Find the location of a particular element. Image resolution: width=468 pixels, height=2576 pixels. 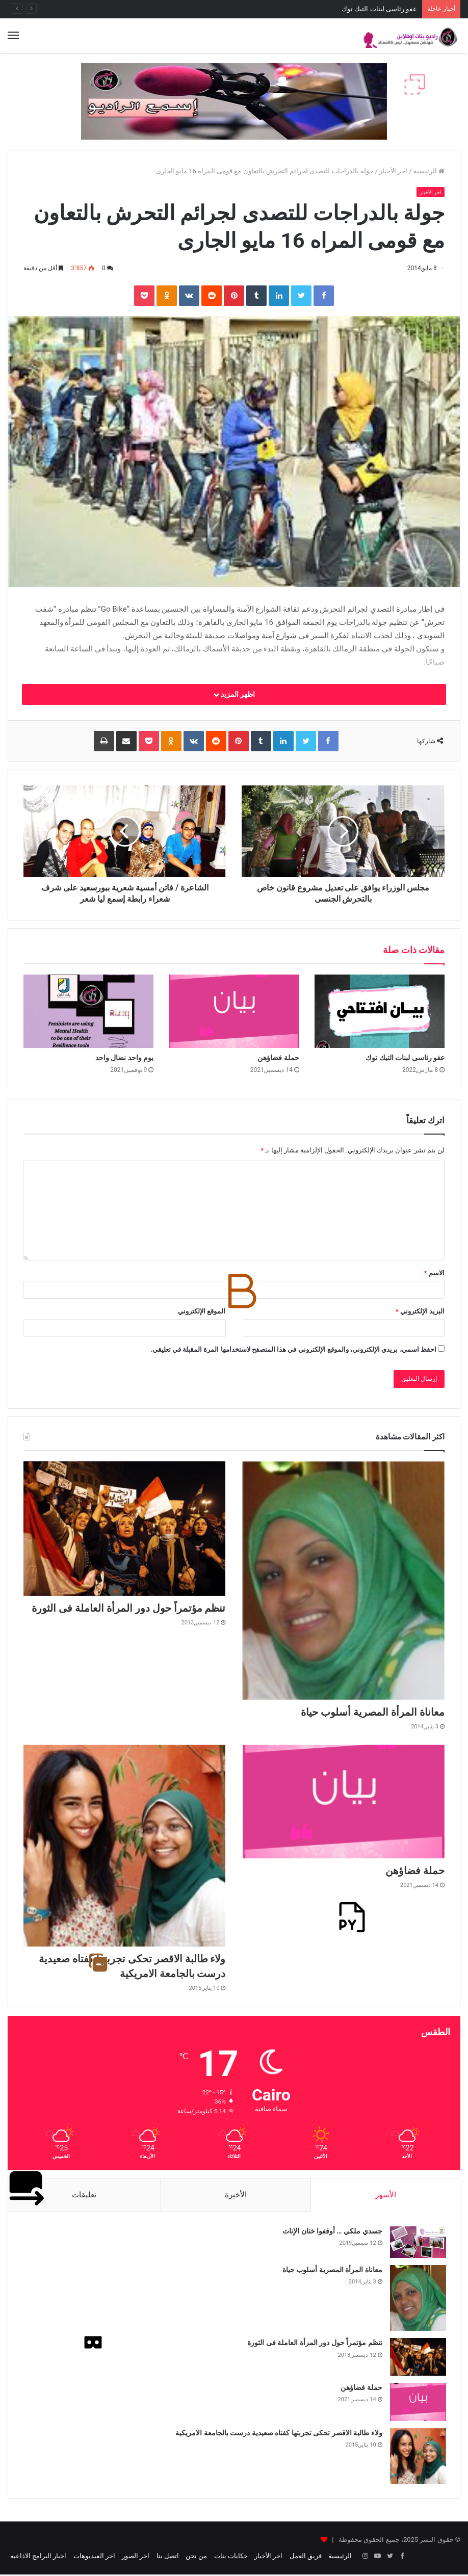

a python script or .py file is located at coordinates (352, 1917).